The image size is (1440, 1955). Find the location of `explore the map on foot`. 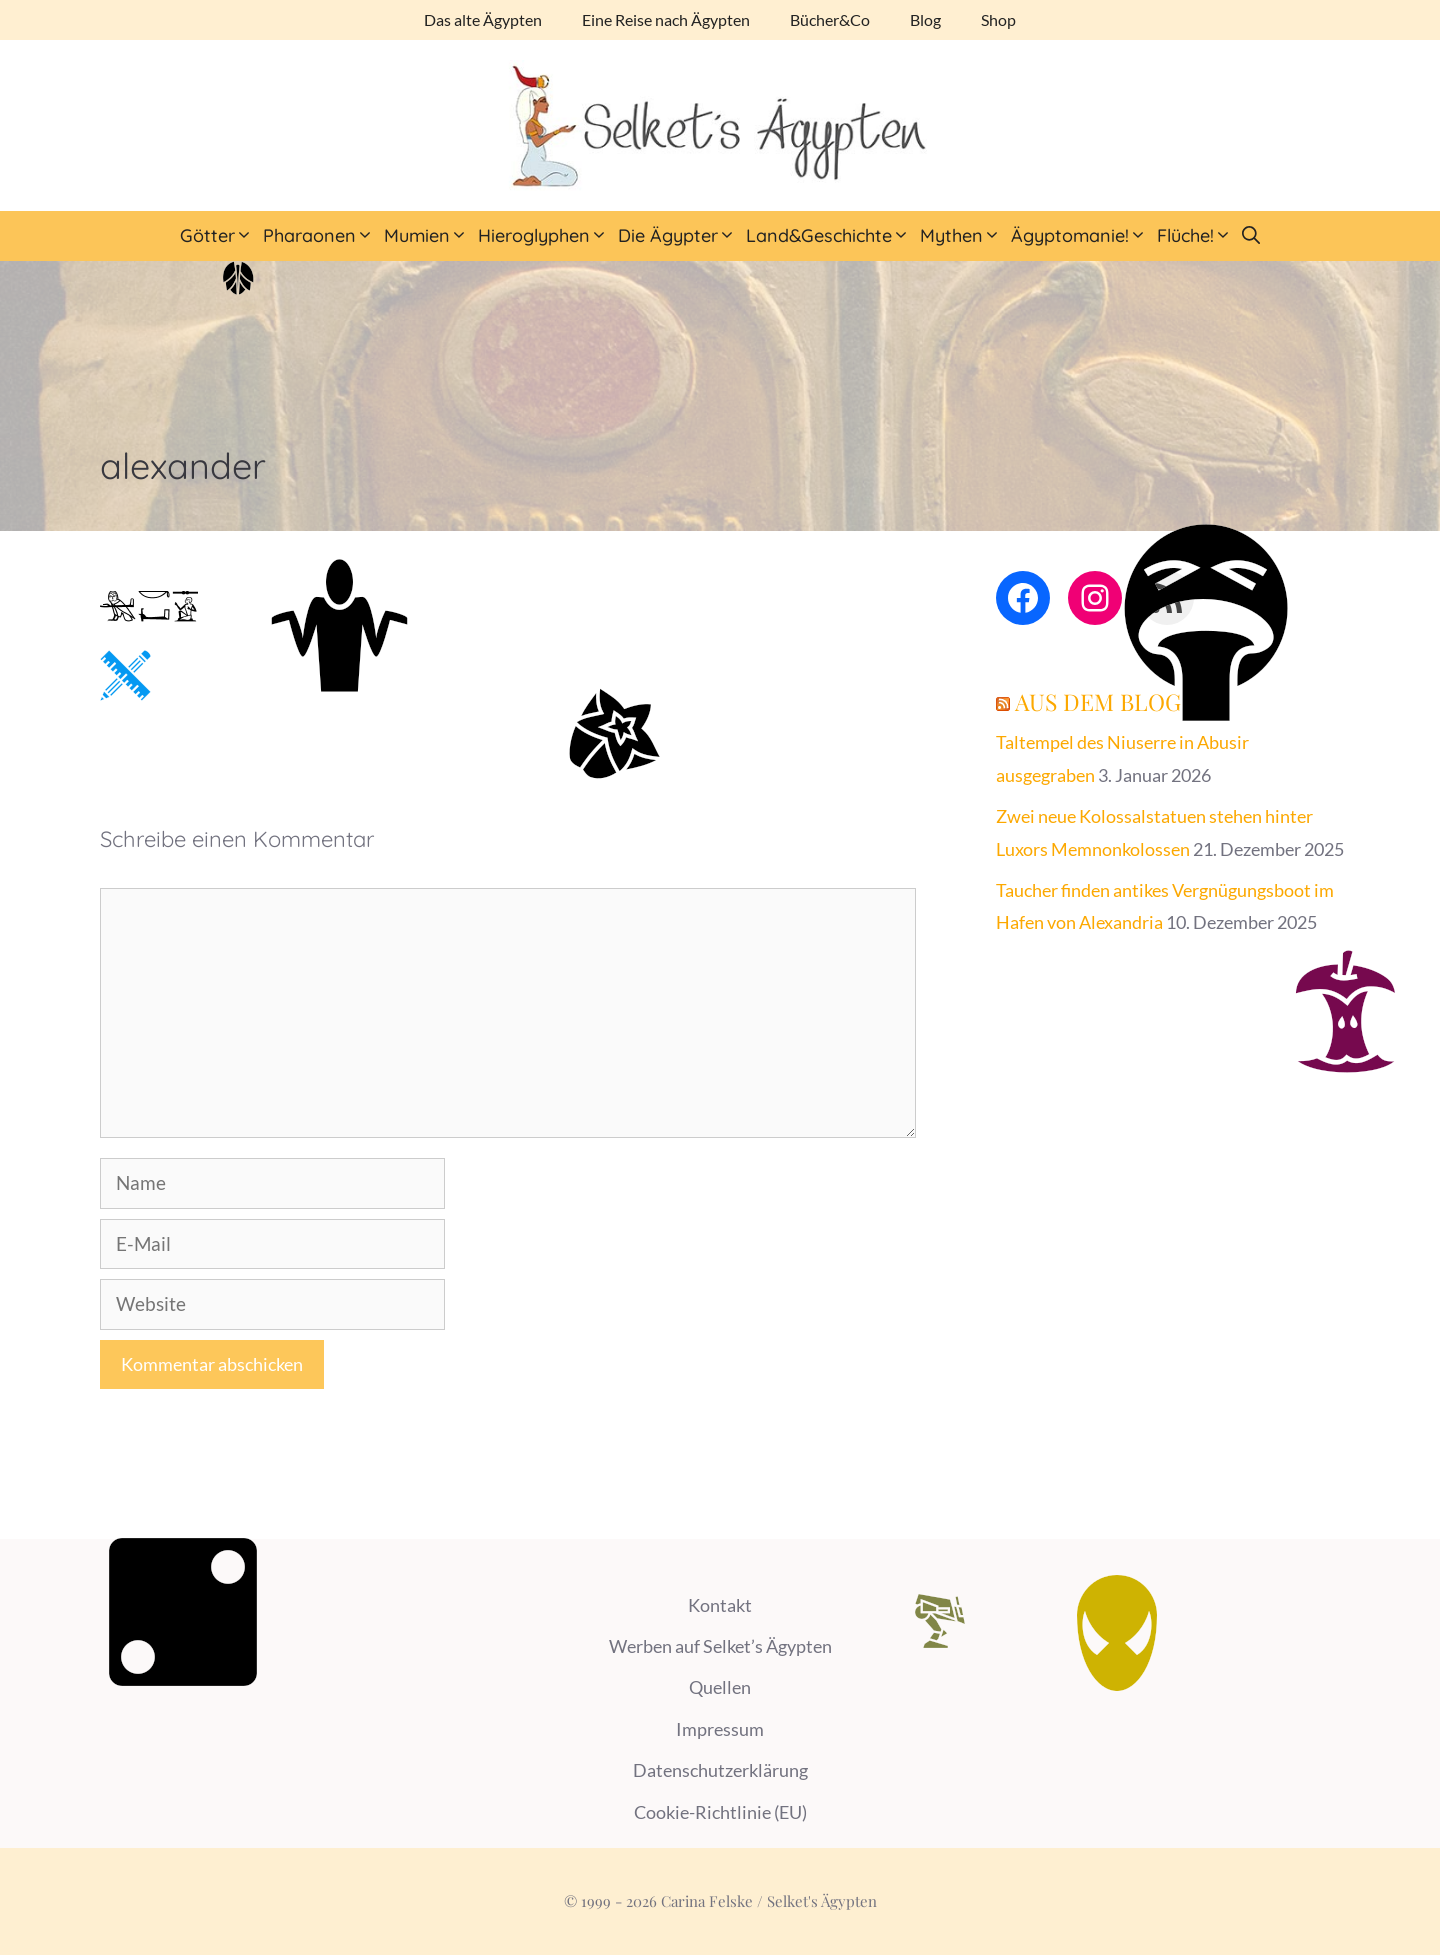

explore the map on foot is located at coordinates (940, 1621).